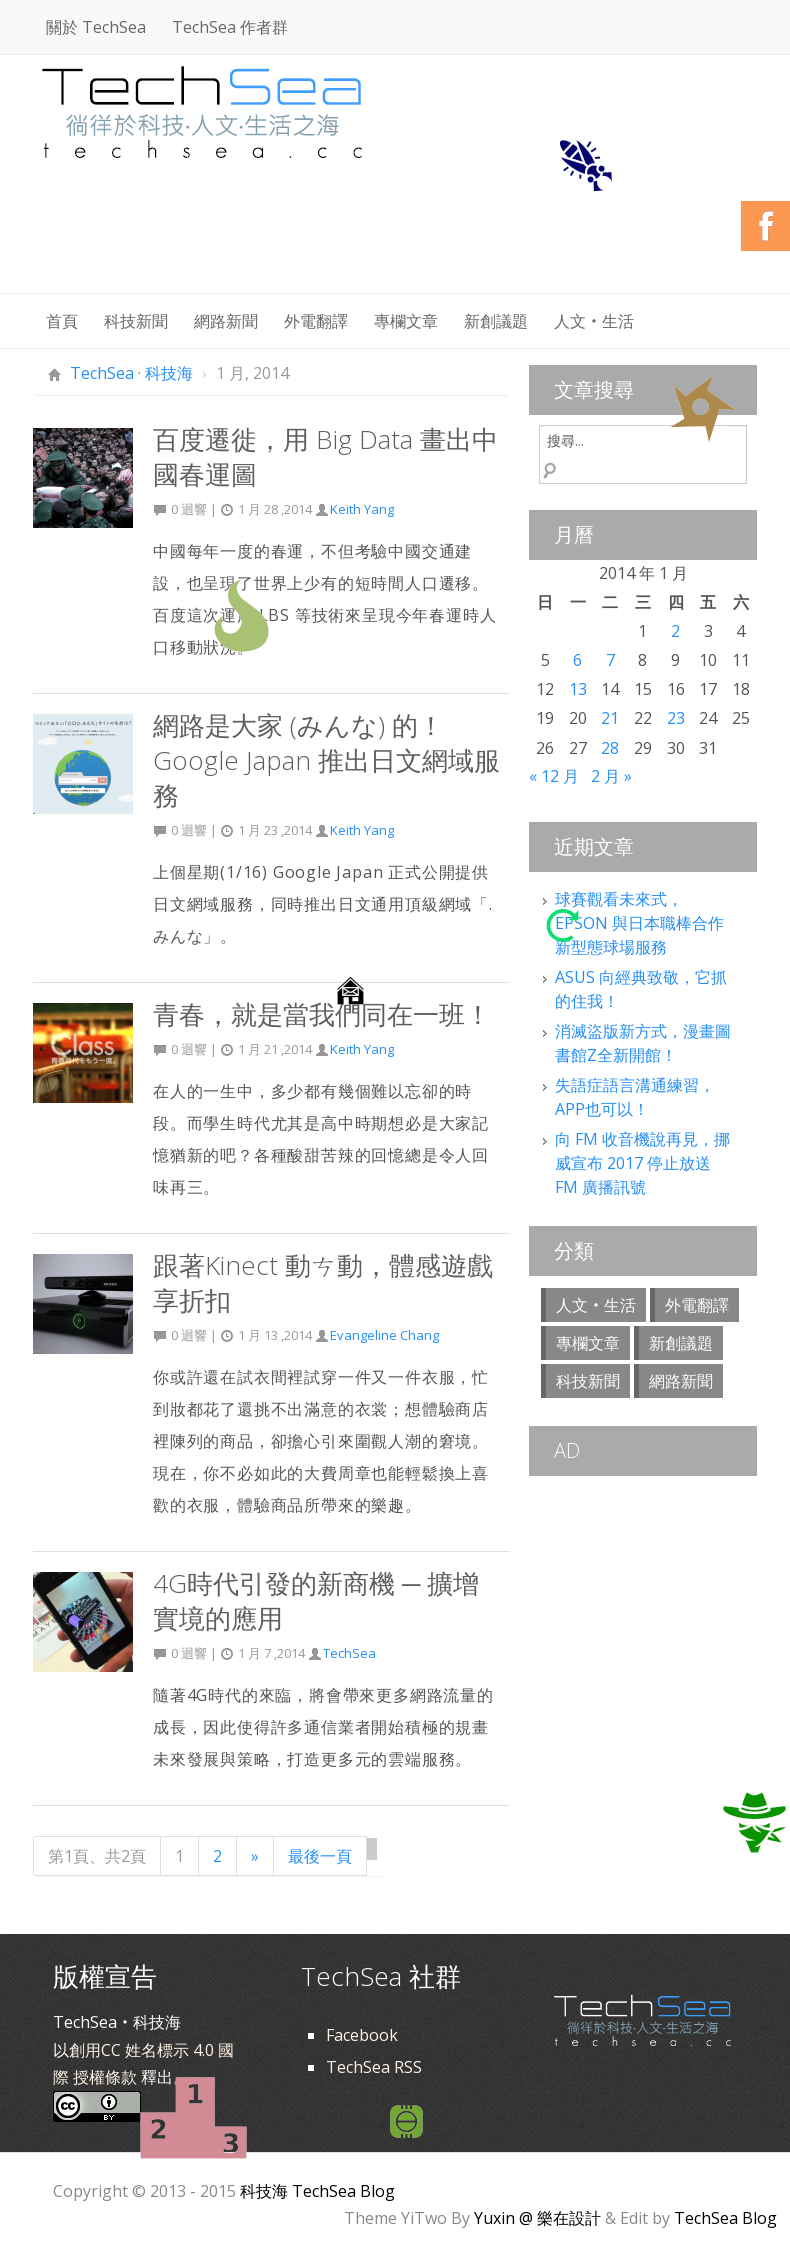  What do you see at coordinates (754, 1821) in the screenshot?
I see `indicates outlaw or bandit character type` at bounding box center [754, 1821].